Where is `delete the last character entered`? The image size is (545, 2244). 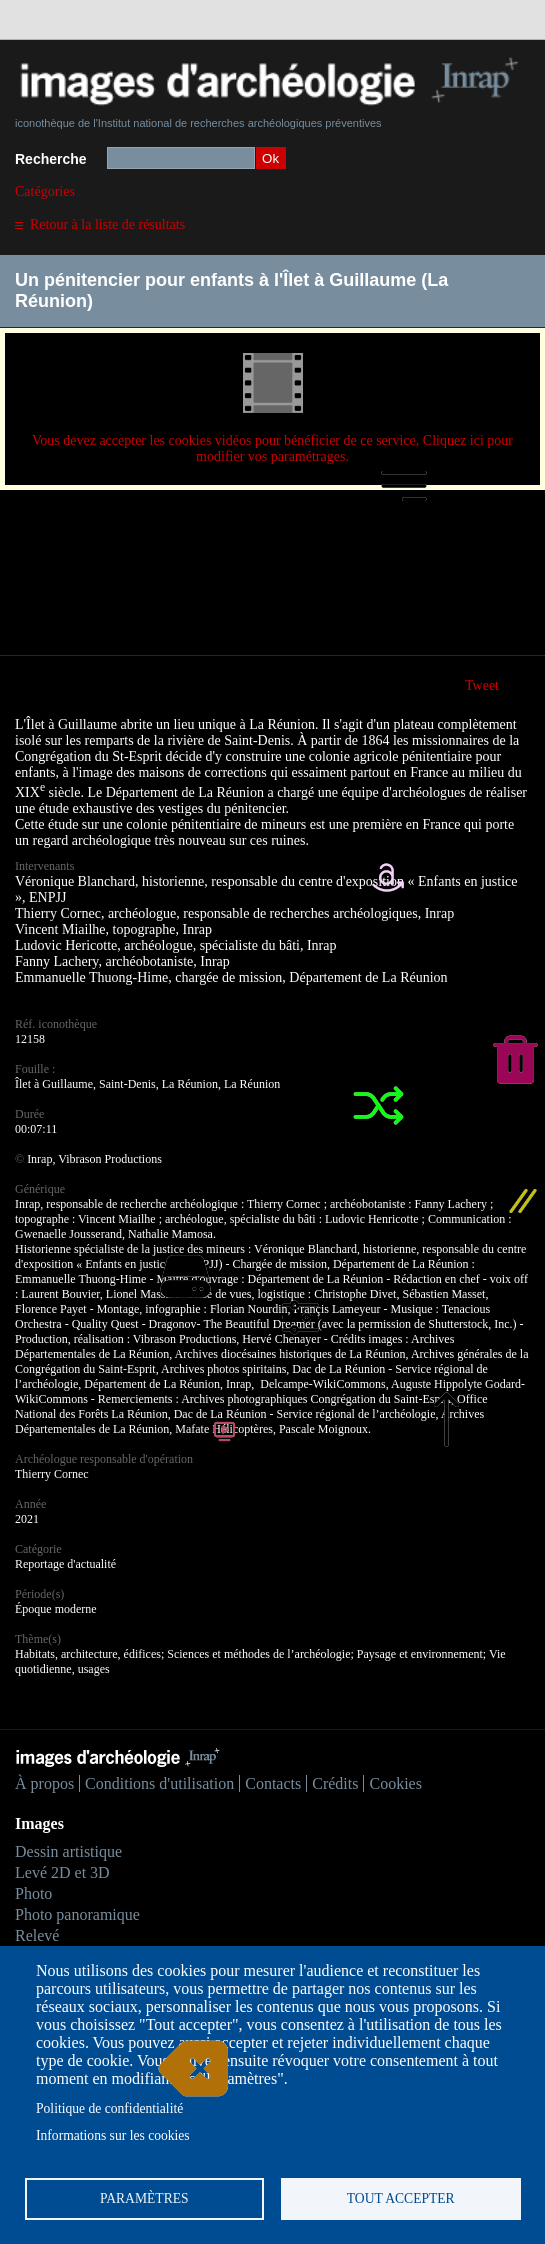 delete the last character entered is located at coordinates (192, 2068).